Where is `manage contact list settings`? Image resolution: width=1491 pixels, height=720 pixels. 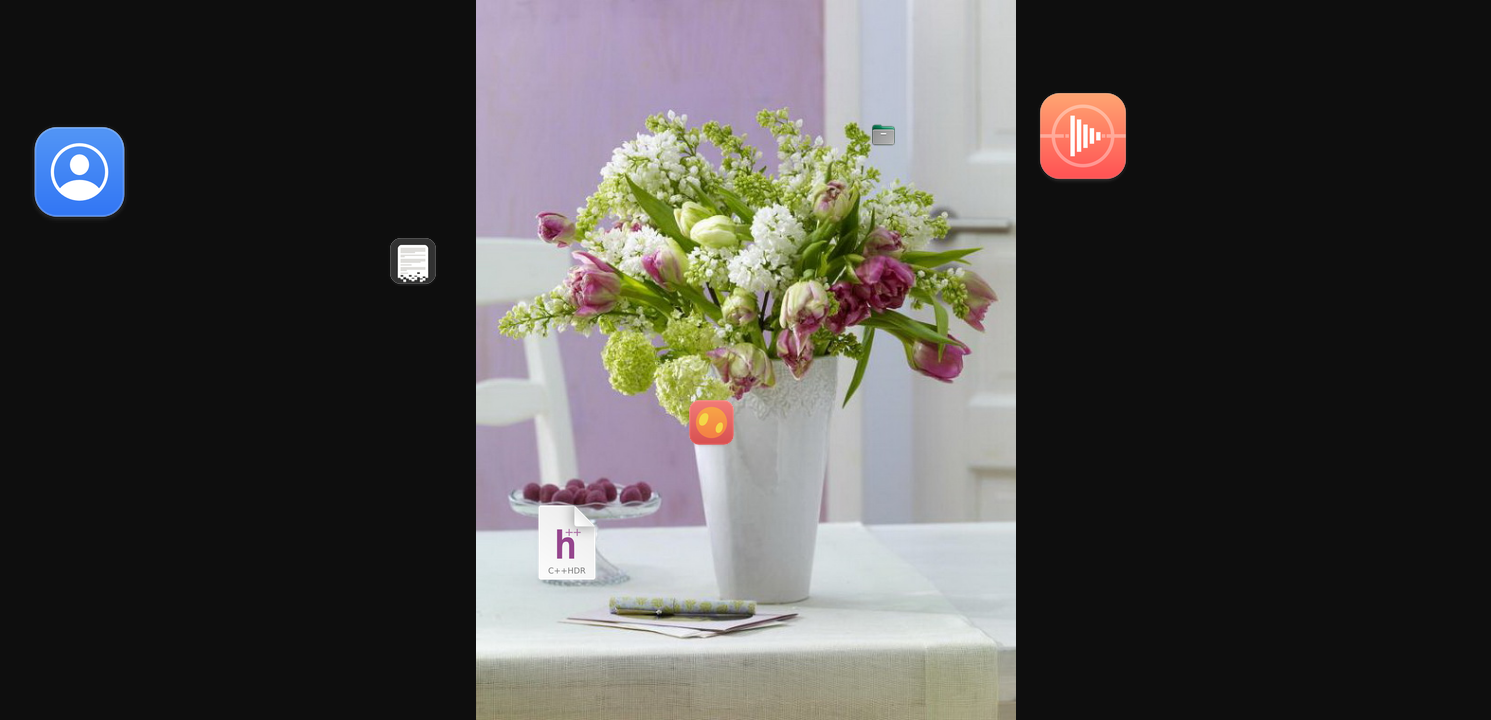
manage contact list settings is located at coordinates (79, 173).